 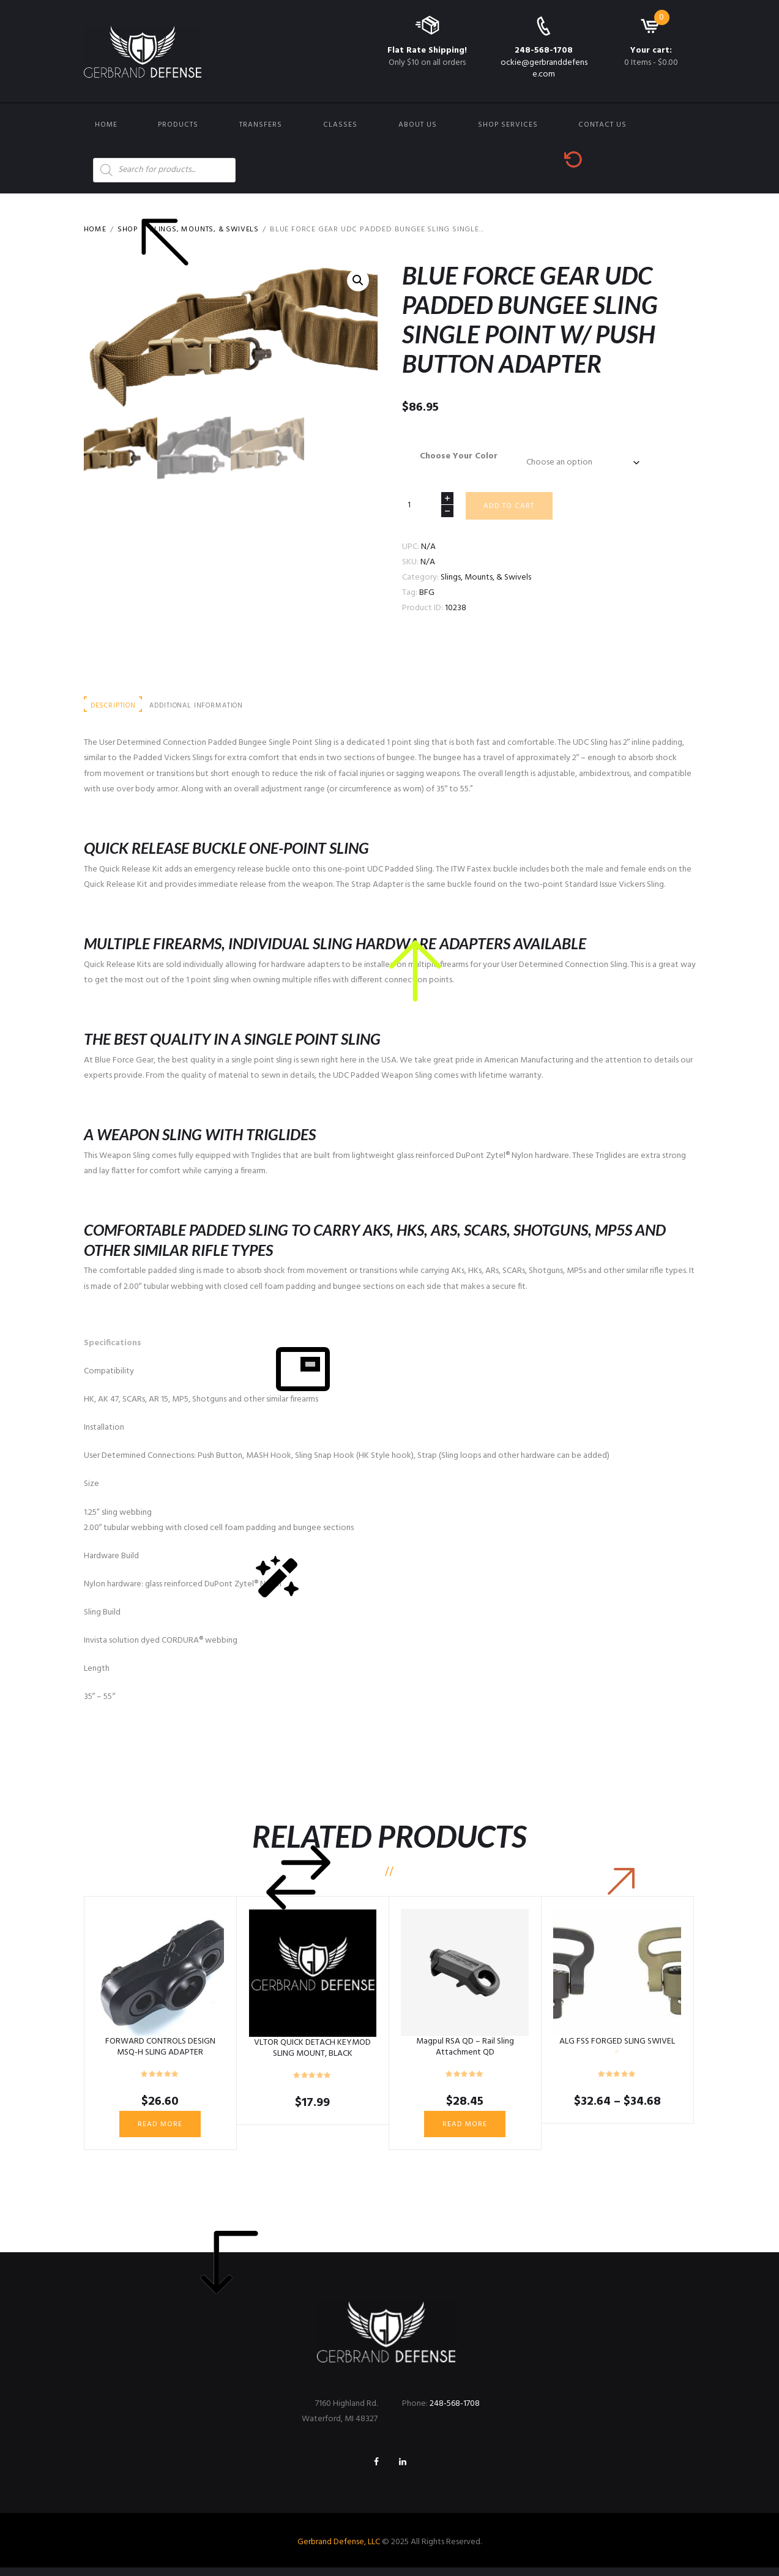 I want to click on navigate back and down in a menu hierarchy, so click(x=229, y=2262).